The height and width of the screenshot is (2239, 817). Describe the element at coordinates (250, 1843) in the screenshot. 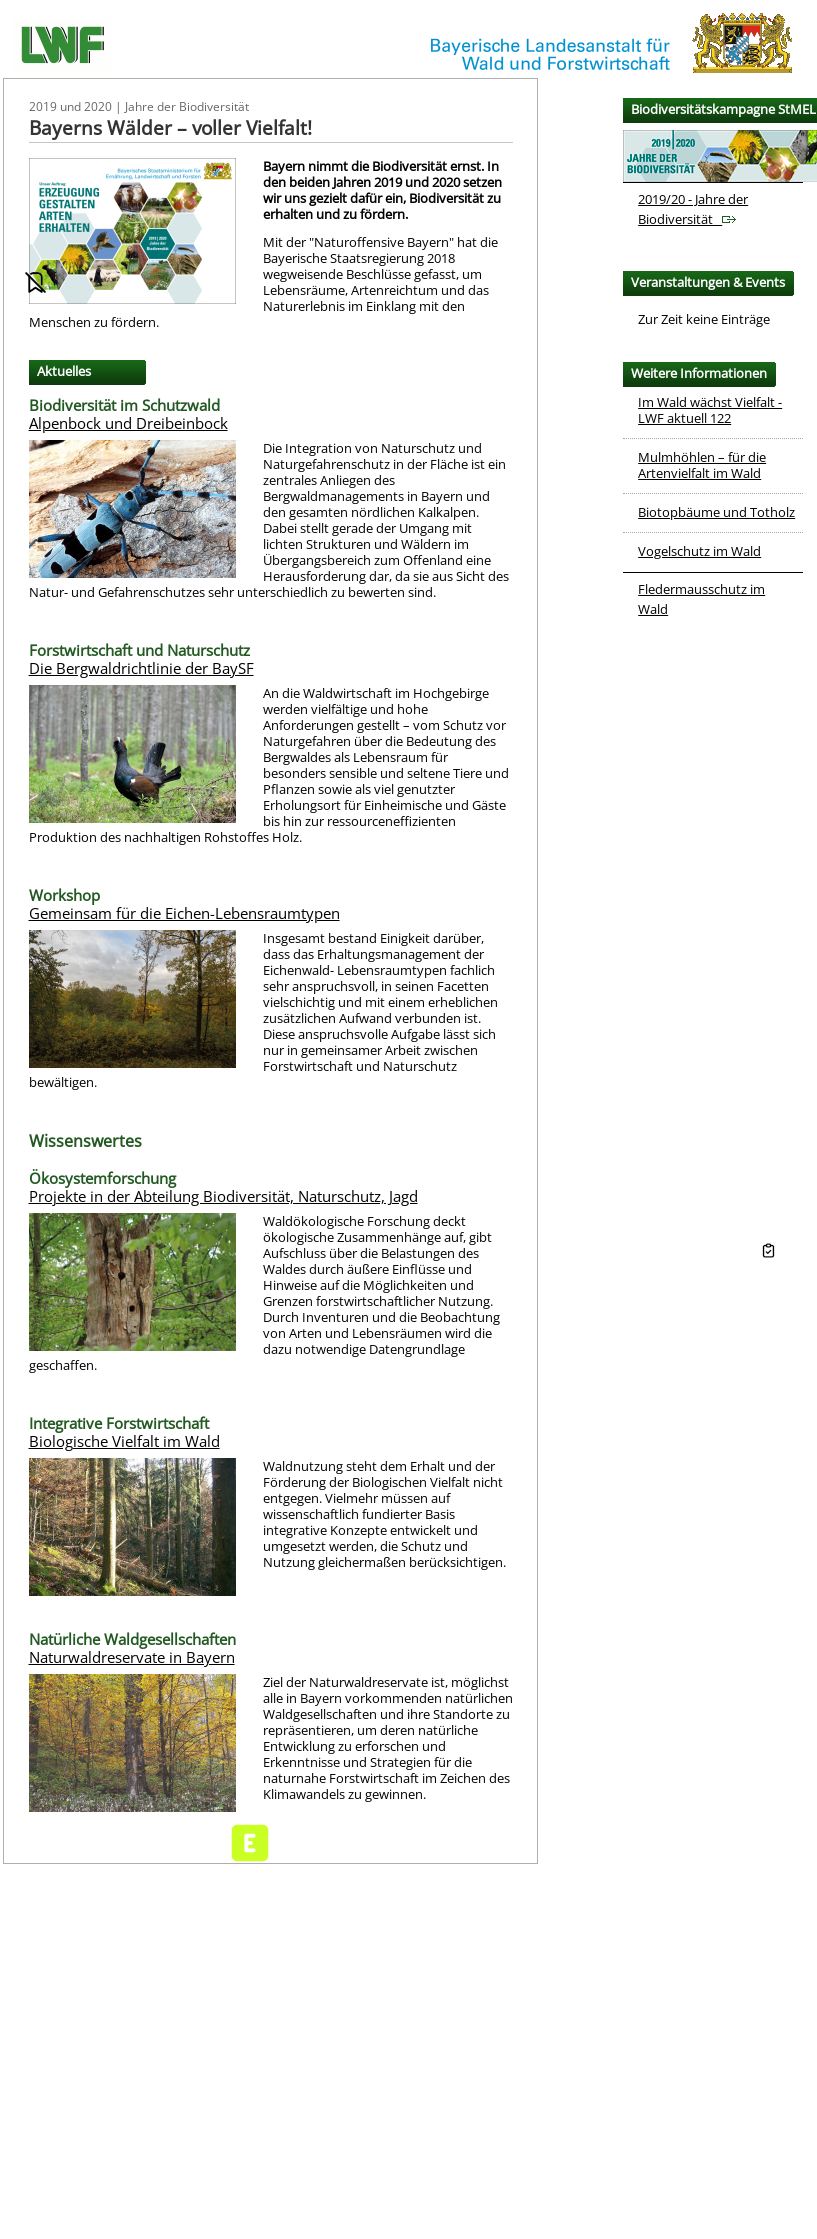

I see `indicates an "E" rating or classification` at that location.